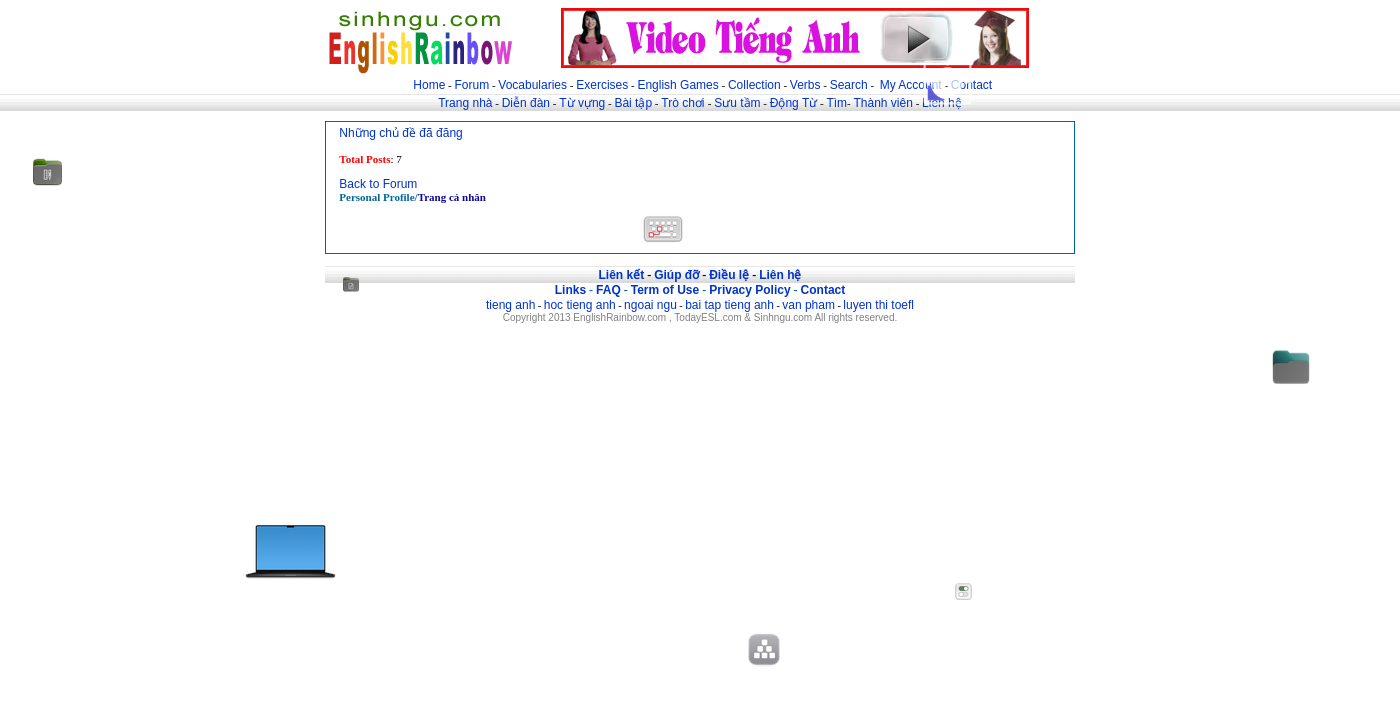  Describe the element at coordinates (1291, 367) in the screenshot. I see `drop file here to move into folder` at that location.